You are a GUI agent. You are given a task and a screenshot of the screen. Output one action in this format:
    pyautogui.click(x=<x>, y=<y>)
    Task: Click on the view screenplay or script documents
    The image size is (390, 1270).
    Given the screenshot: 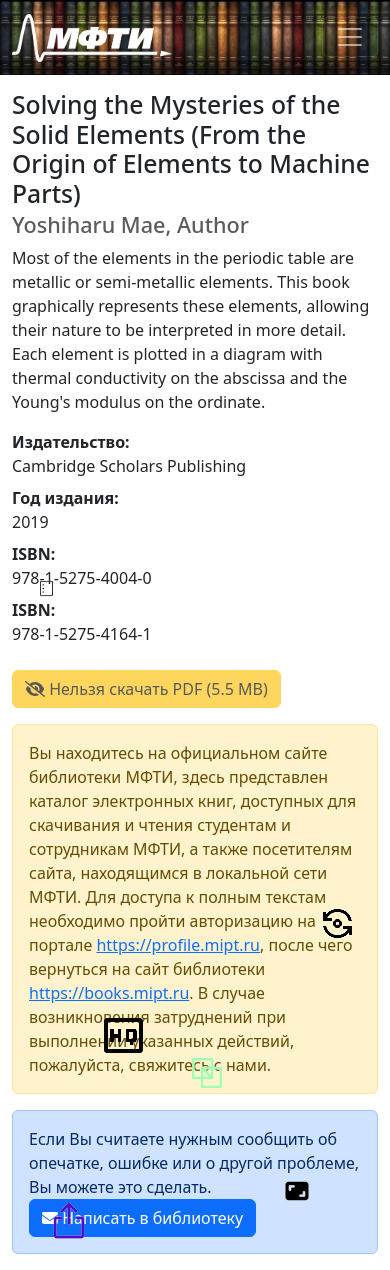 What is the action you would take?
    pyautogui.click(x=46, y=588)
    